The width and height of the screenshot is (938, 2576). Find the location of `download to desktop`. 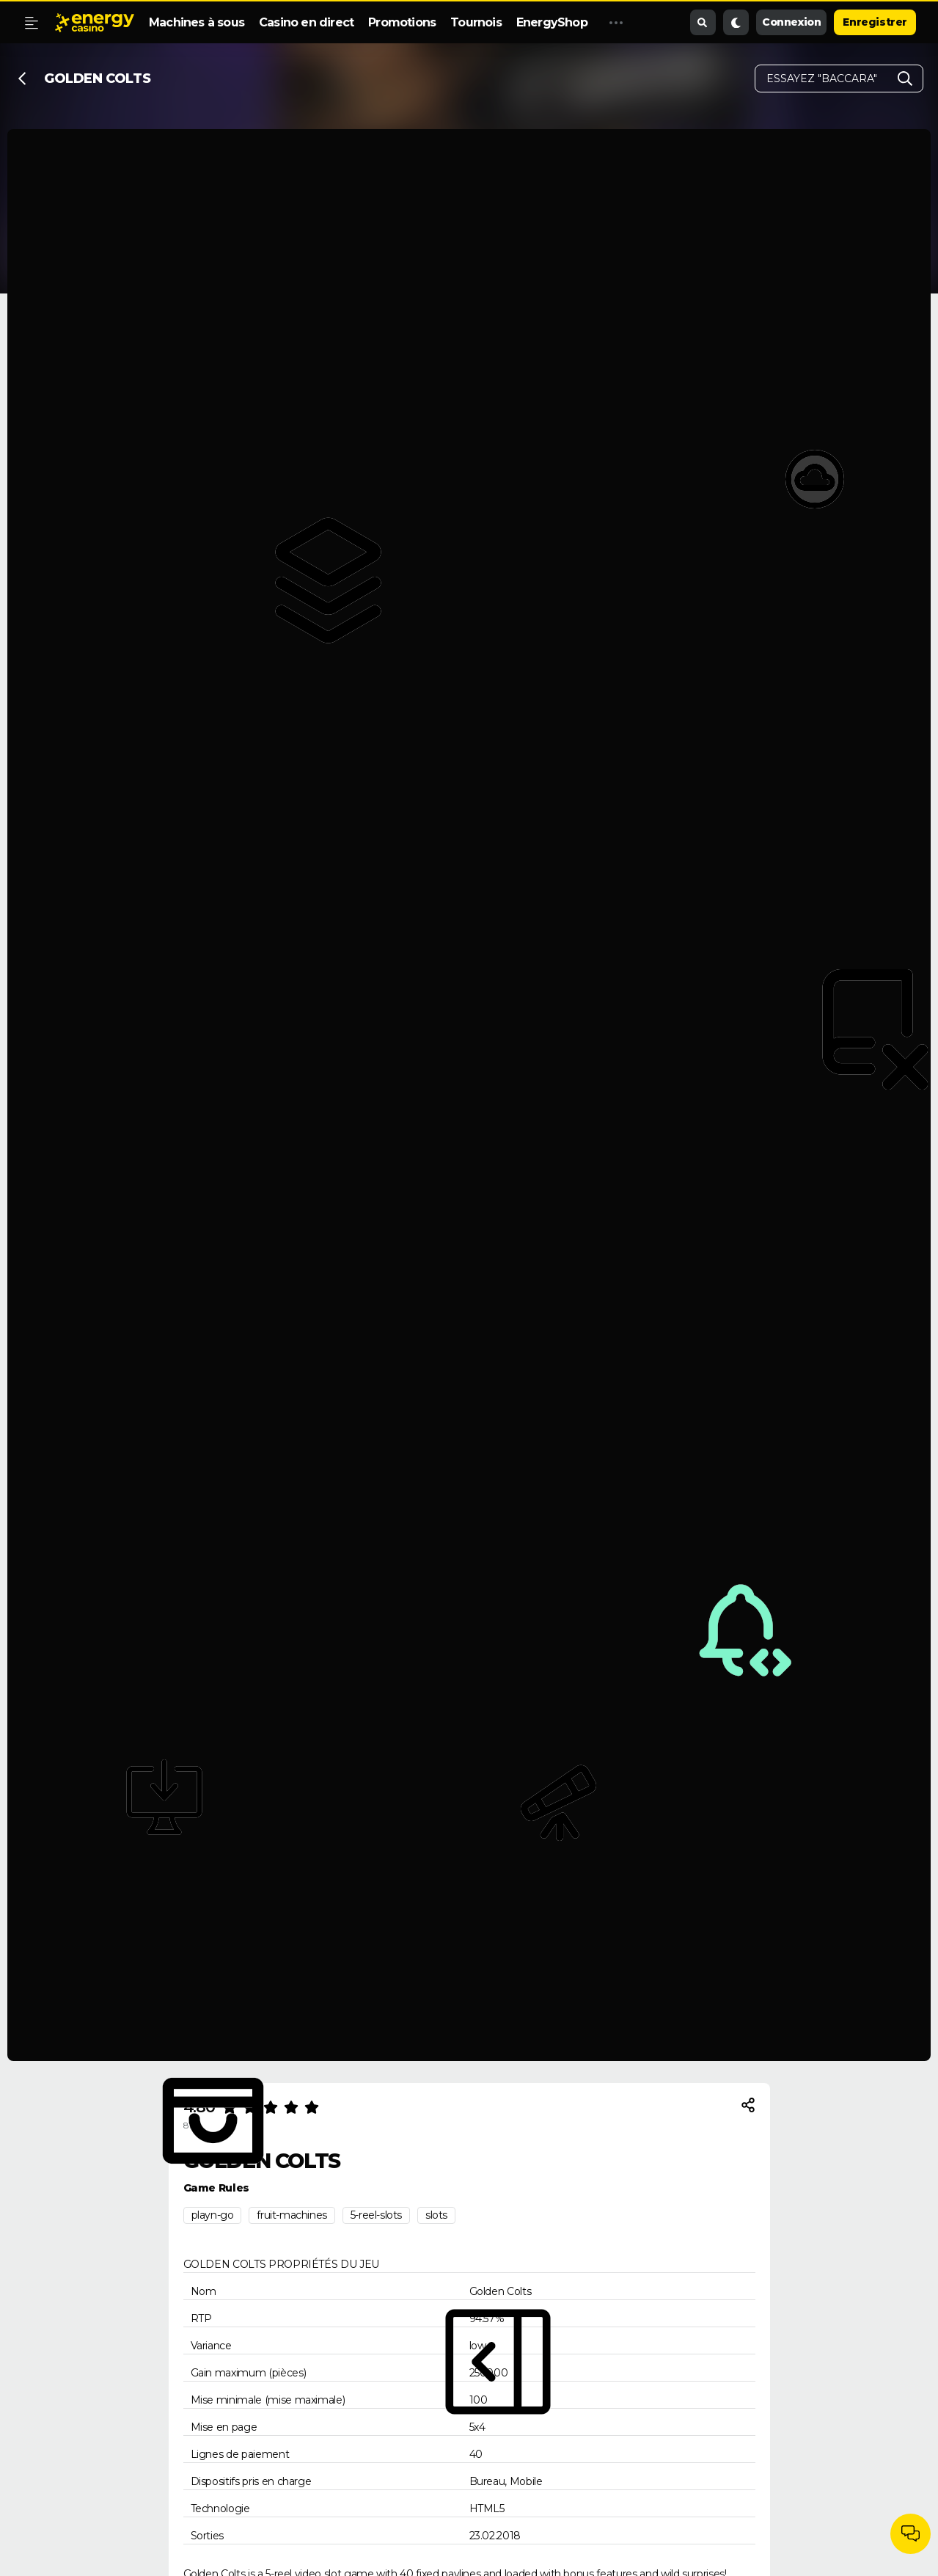

download to desktop is located at coordinates (164, 1800).